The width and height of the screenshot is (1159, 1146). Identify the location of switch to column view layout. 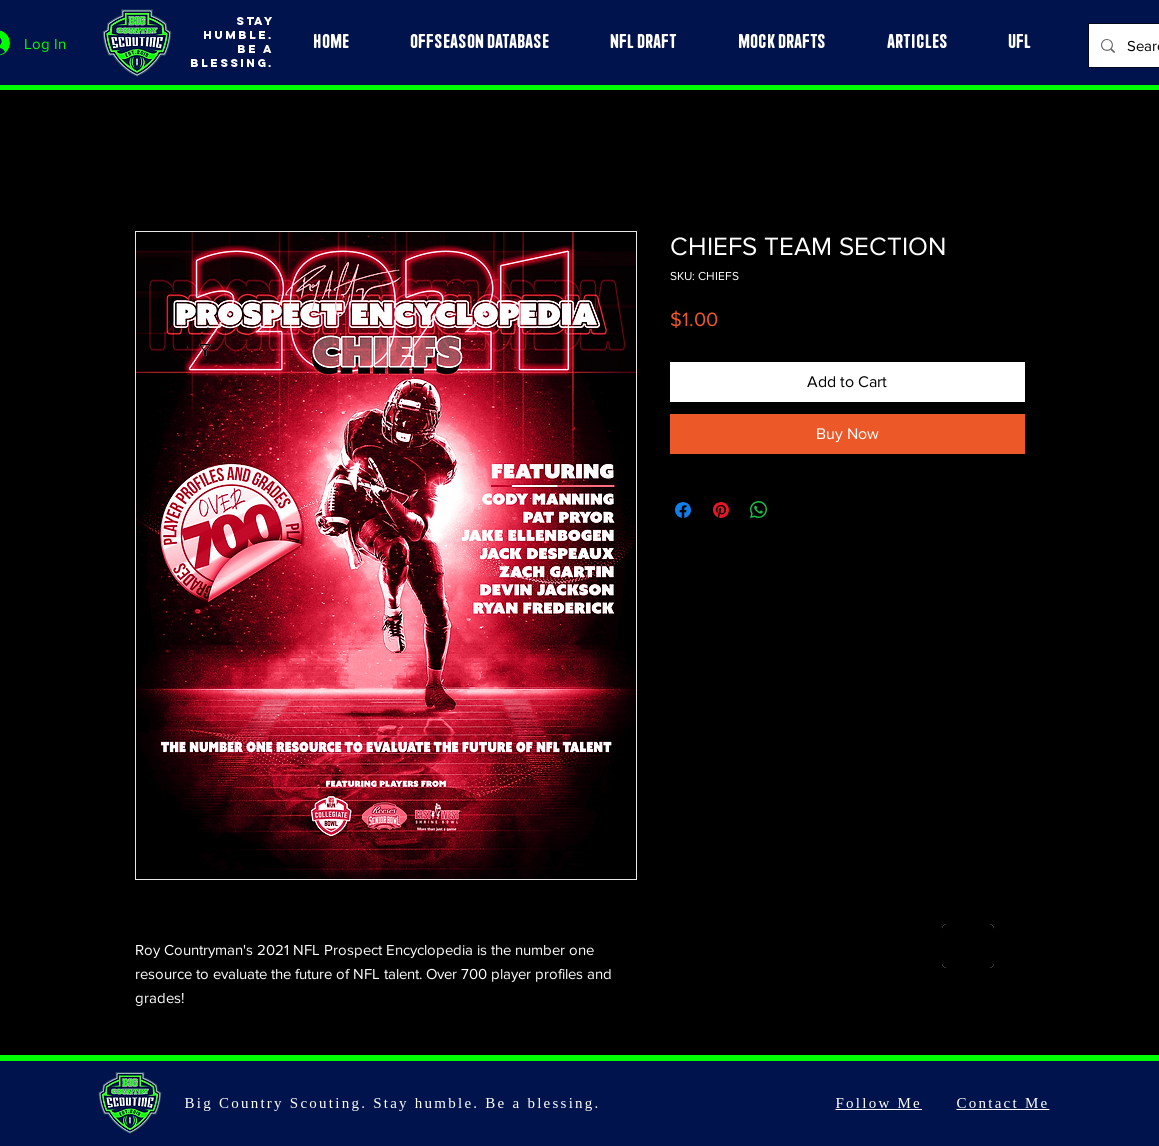
(968, 946).